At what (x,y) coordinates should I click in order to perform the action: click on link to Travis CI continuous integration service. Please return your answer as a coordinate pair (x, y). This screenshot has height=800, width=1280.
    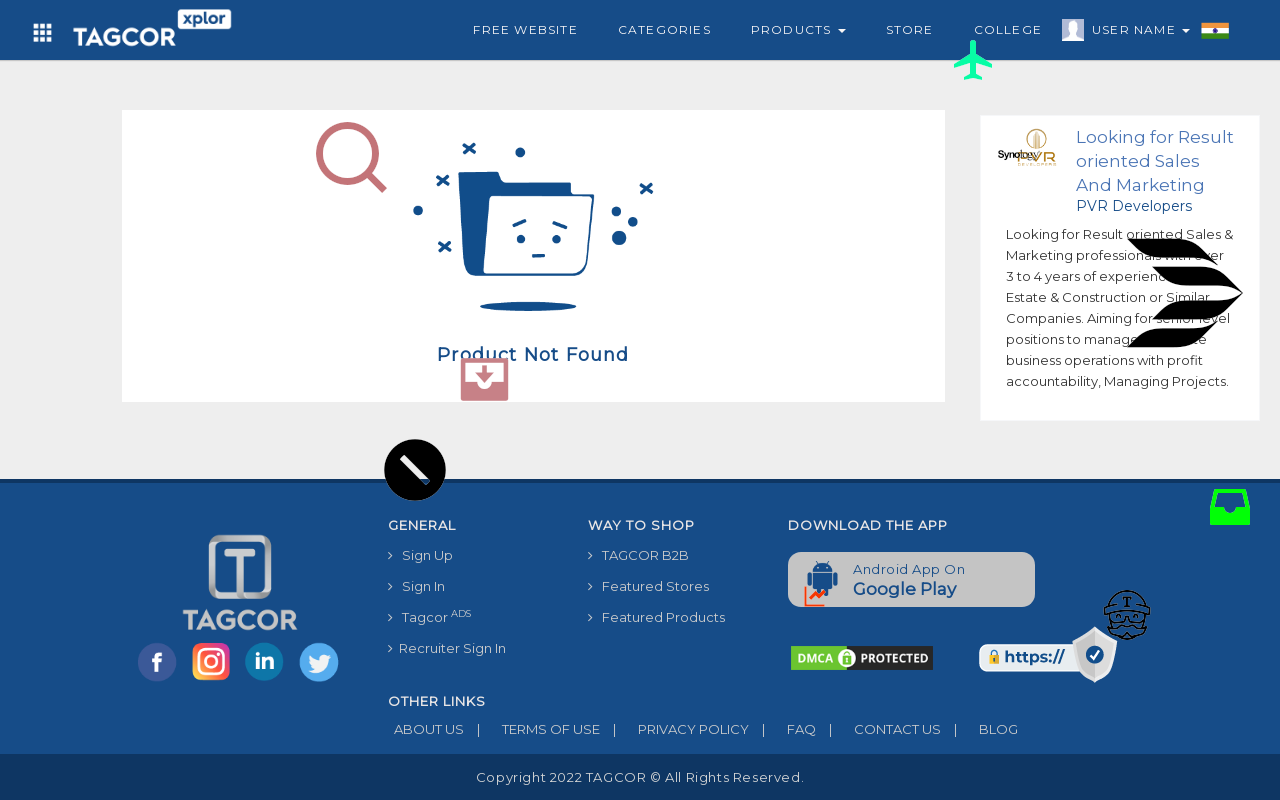
    Looking at the image, I should click on (1127, 615).